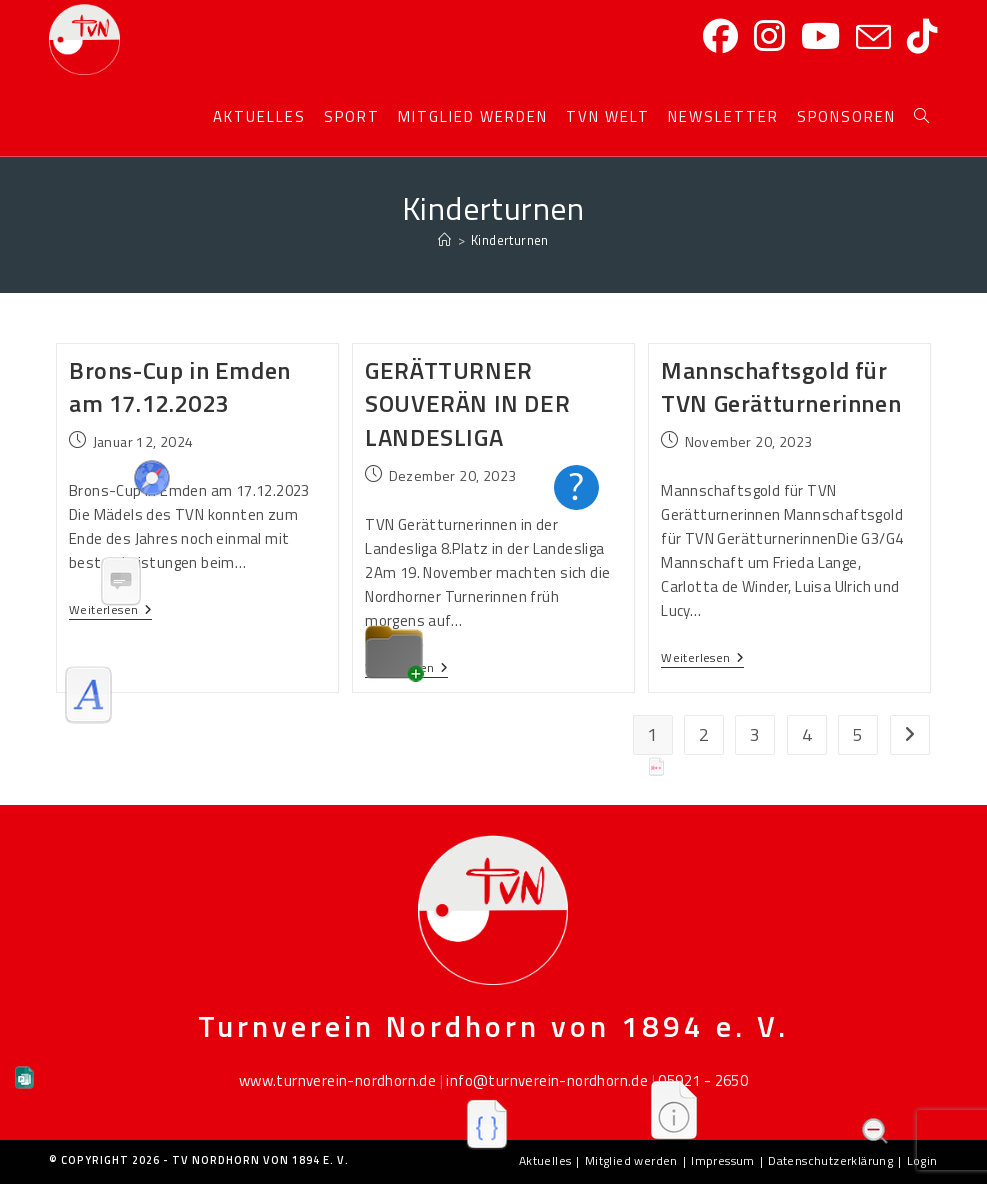  Describe the element at coordinates (24, 1077) in the screenshot. I see `microsoft publisher document file` at that location.